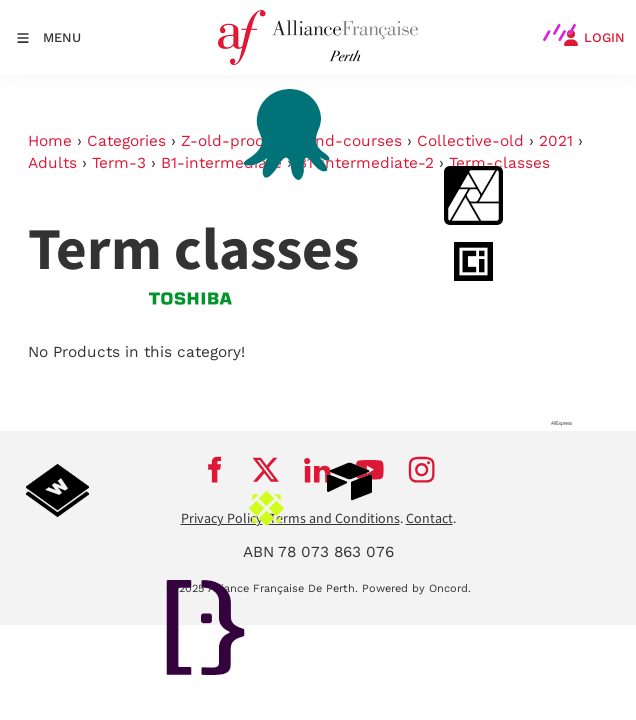 The height and width of the screenshot is (720, 636). I want to click on open Affinity Photo application, so click(473, 195).